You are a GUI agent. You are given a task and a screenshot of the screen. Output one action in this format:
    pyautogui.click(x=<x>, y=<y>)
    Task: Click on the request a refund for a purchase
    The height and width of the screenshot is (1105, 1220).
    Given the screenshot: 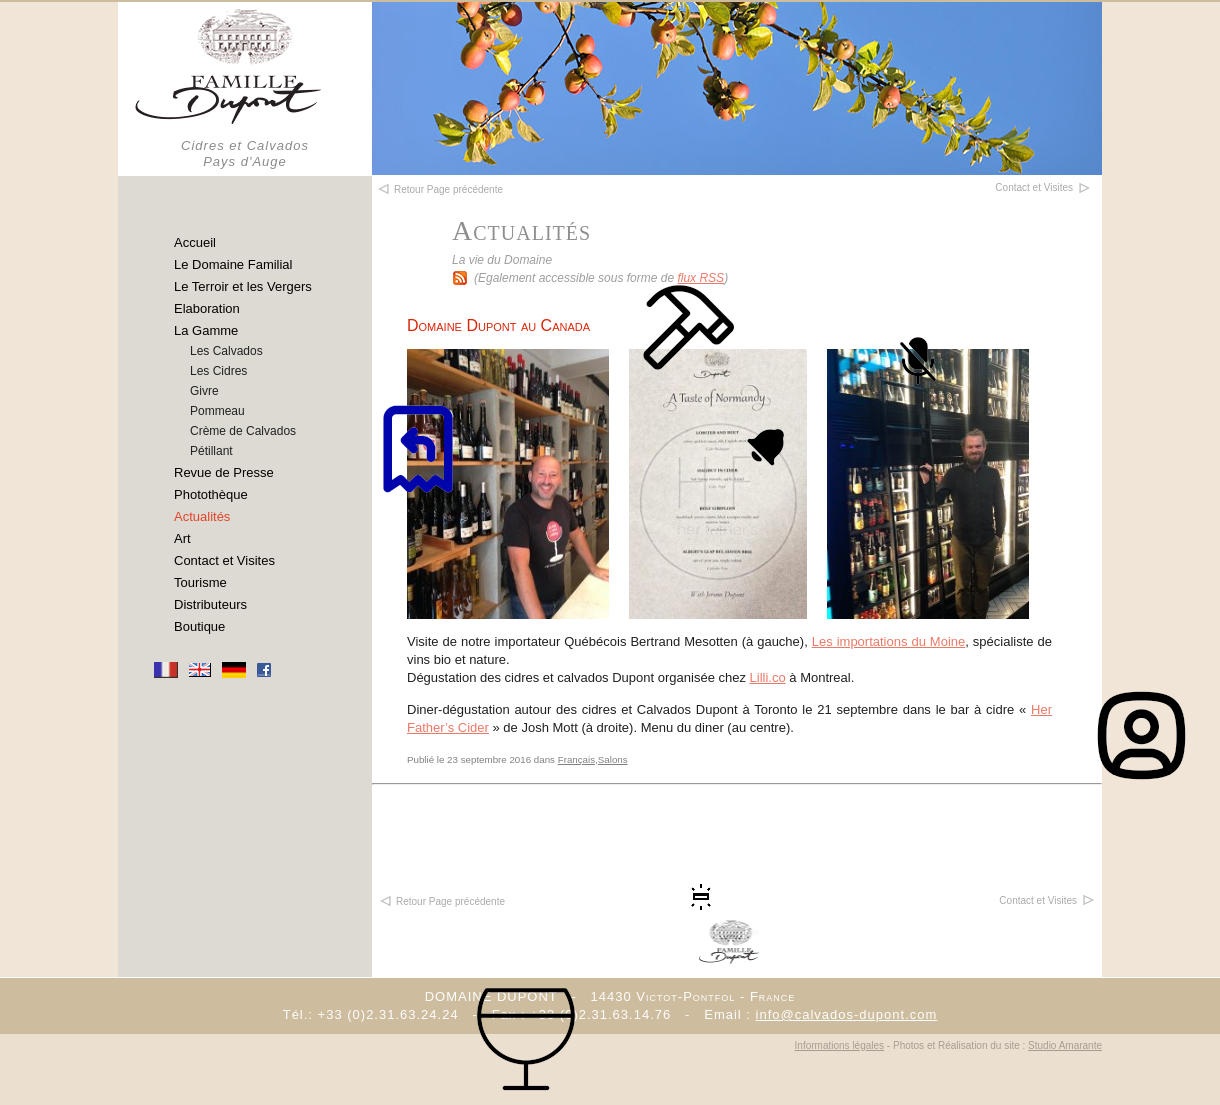 What is the action you would take?
    pyautogui.click(x=418, y=449)
    